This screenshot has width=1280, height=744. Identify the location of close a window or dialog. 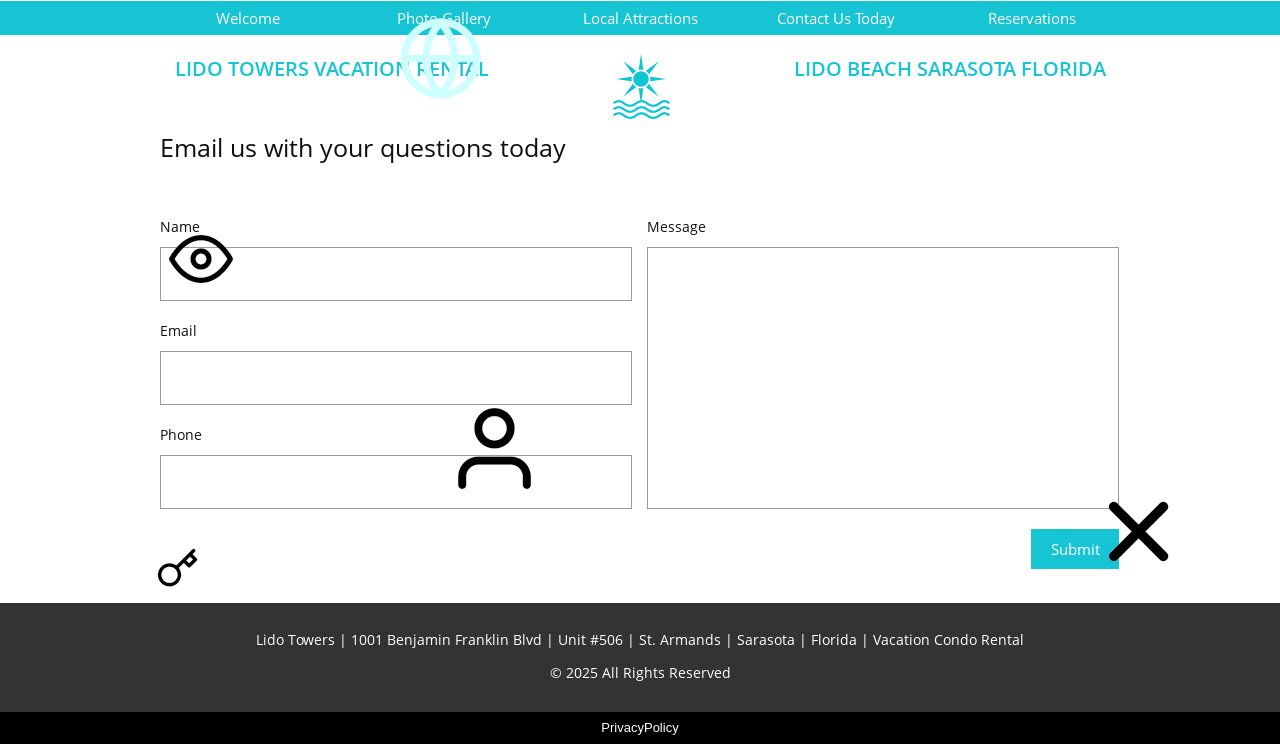
(1138, 531).